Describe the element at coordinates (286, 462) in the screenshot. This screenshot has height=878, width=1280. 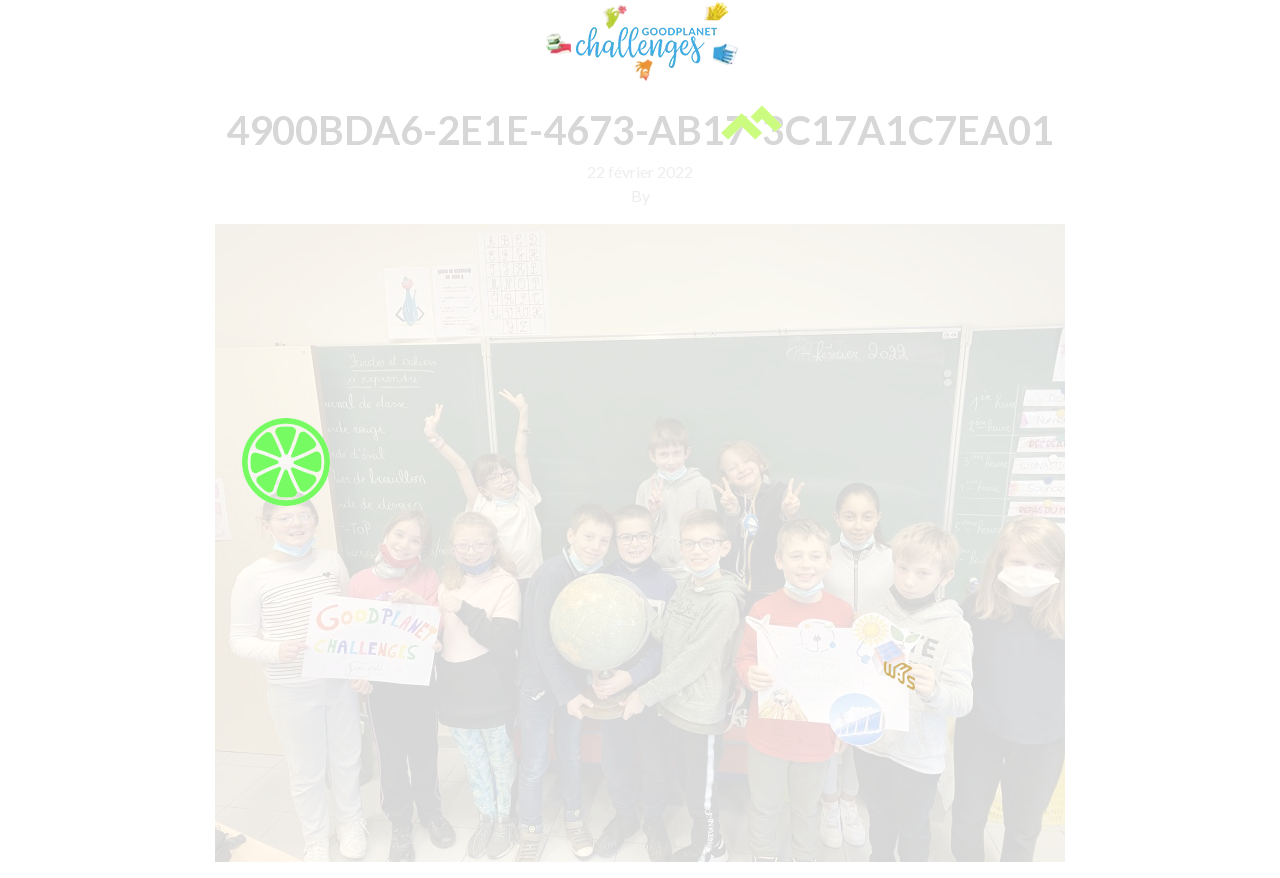
I see `juce audio framework logo` at that location.